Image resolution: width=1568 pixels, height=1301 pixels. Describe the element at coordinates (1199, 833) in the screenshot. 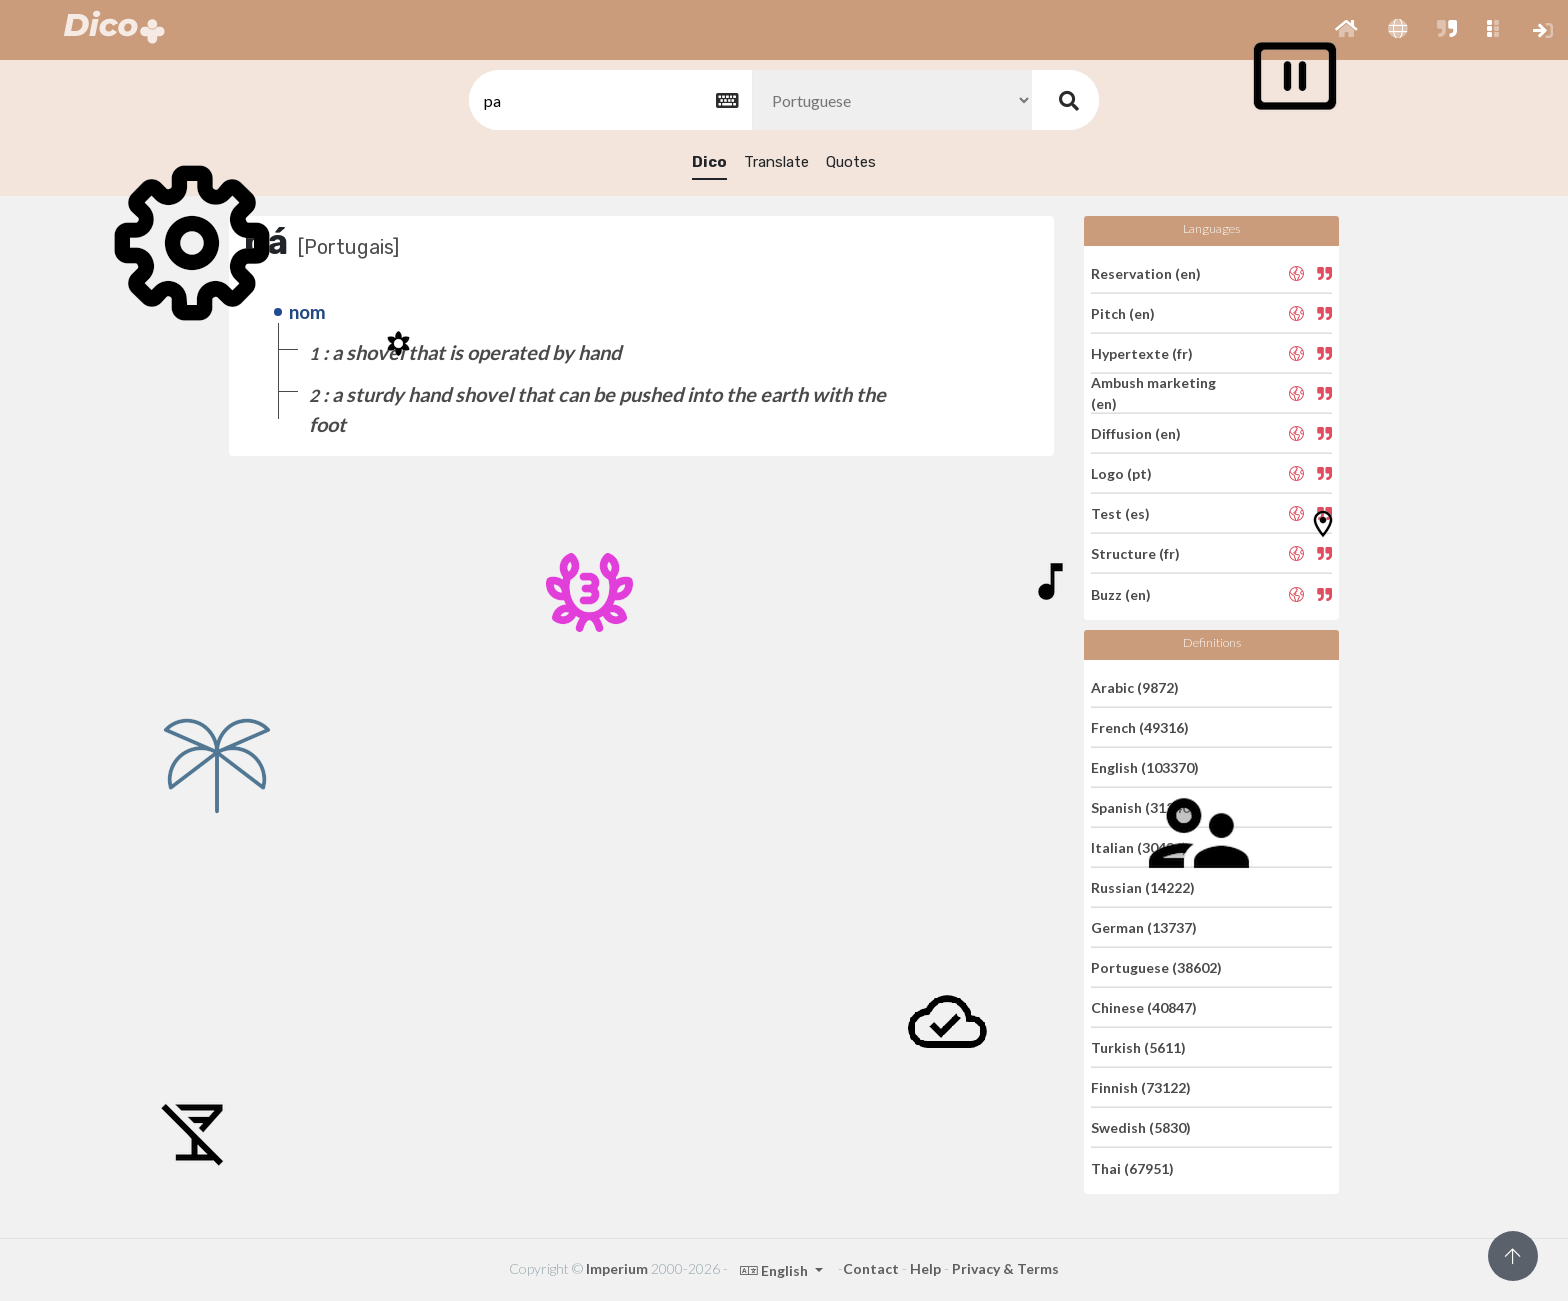

I see `view team members or user accounts` at that location.